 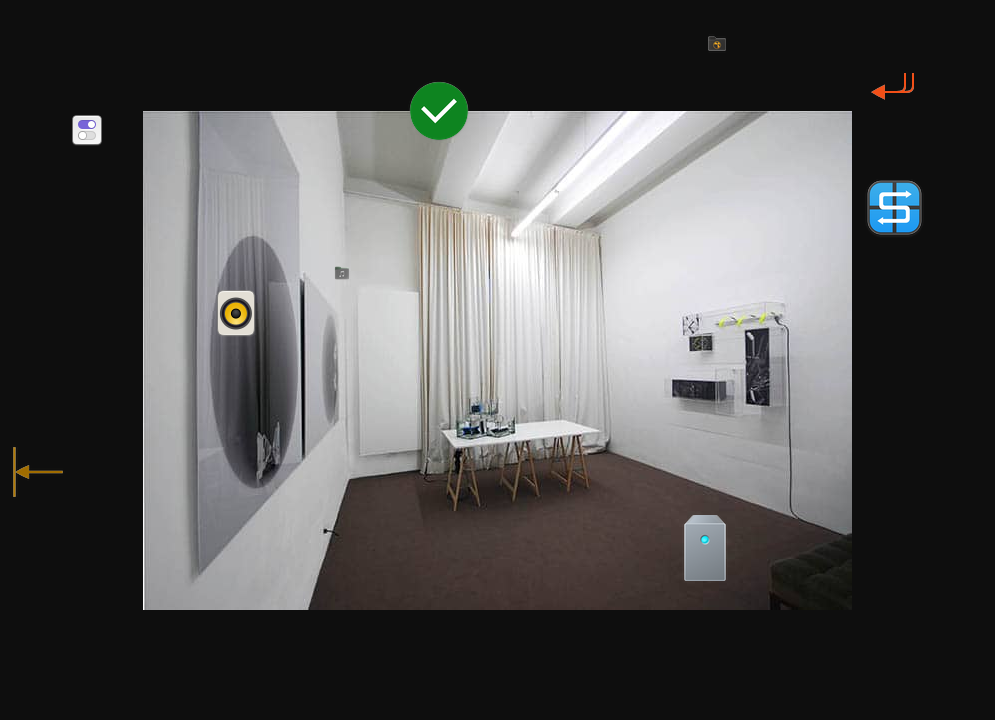 What do you see at coordinates (892, 83) in the screenshot?
I see `reply to all recipients of an email` at bounding box center [892, 83].